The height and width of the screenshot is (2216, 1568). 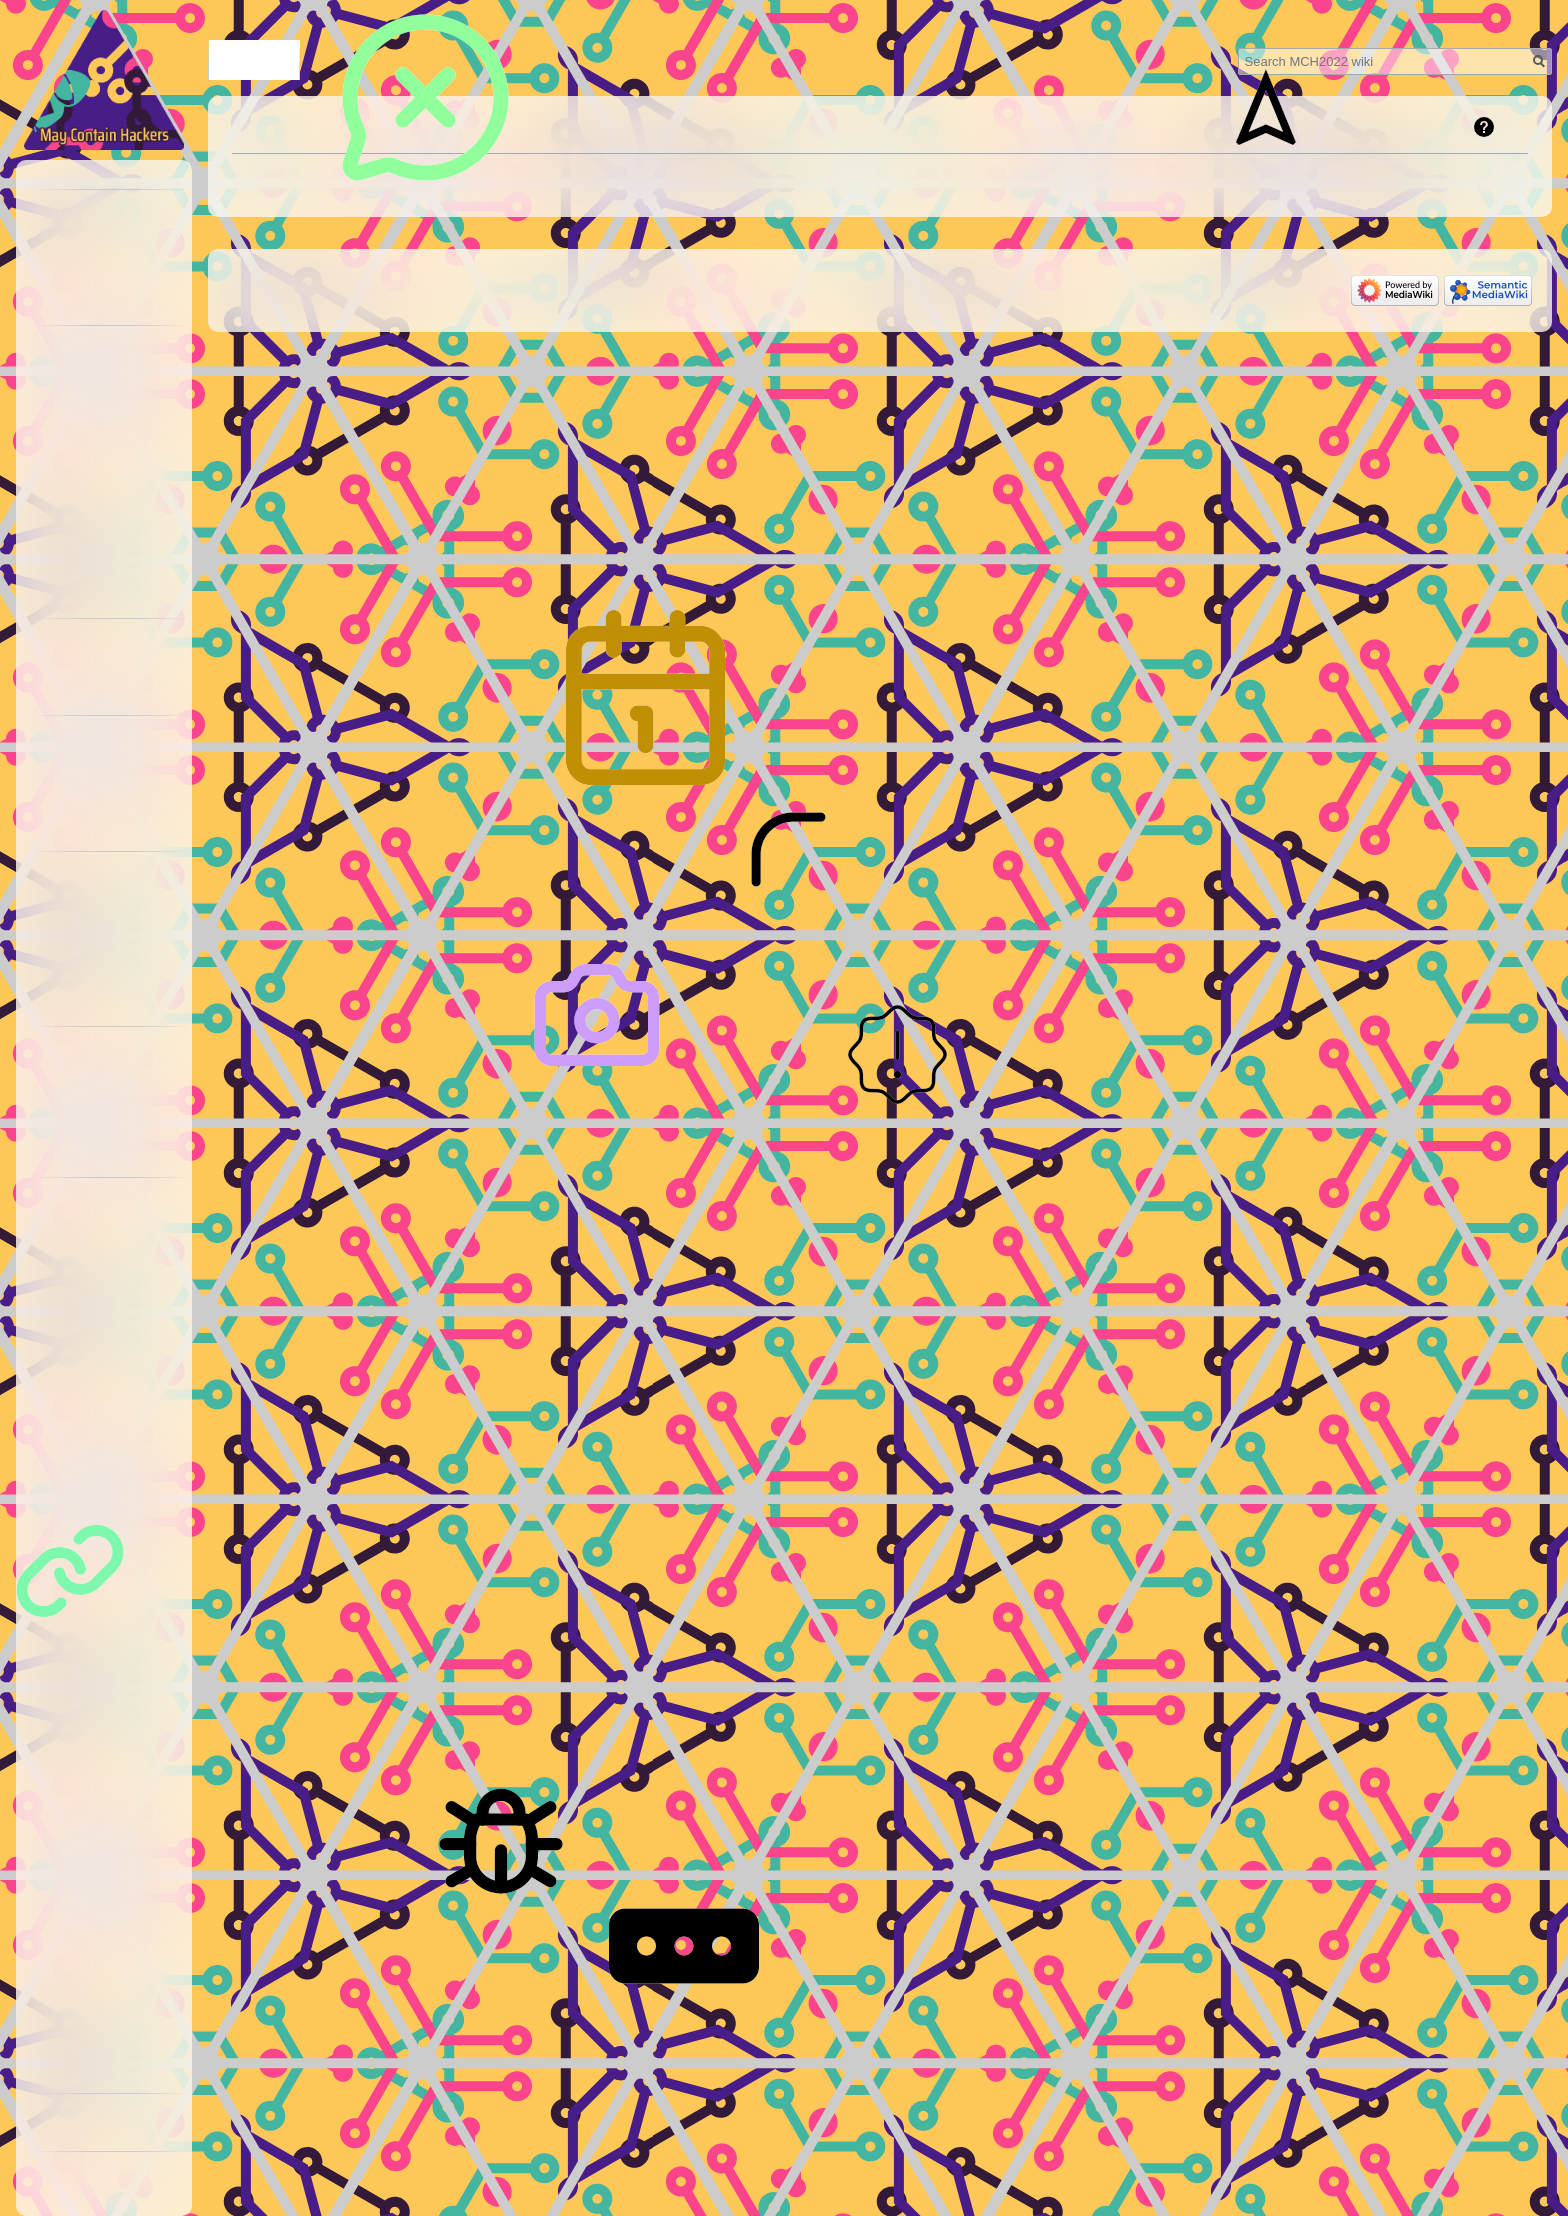 What do you see at coordinates (1266, 109) in the screenshot?
I see `start navigation to destination` at bounding box center [1266, 109].